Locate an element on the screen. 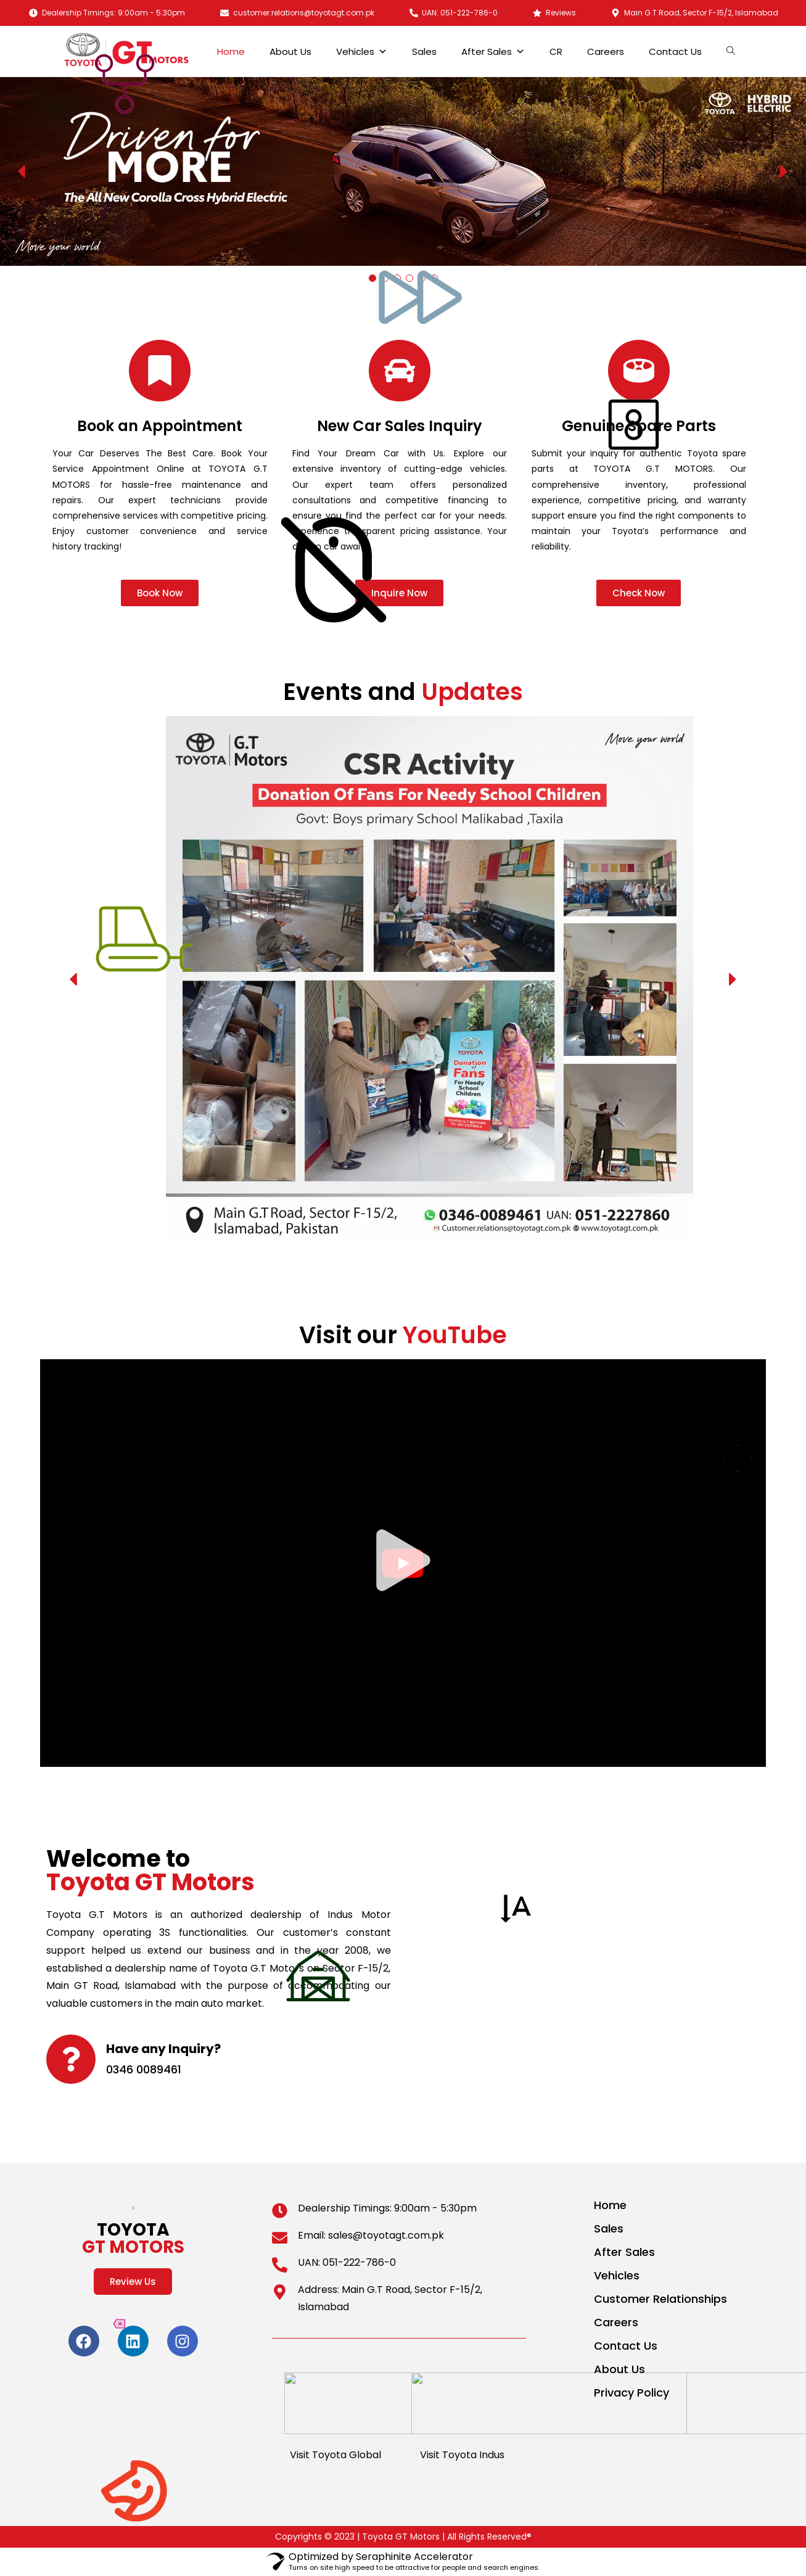 This screenshot has height=2576, width=806. access construction or heavy equipment tools is located at coordinates (144, 939).